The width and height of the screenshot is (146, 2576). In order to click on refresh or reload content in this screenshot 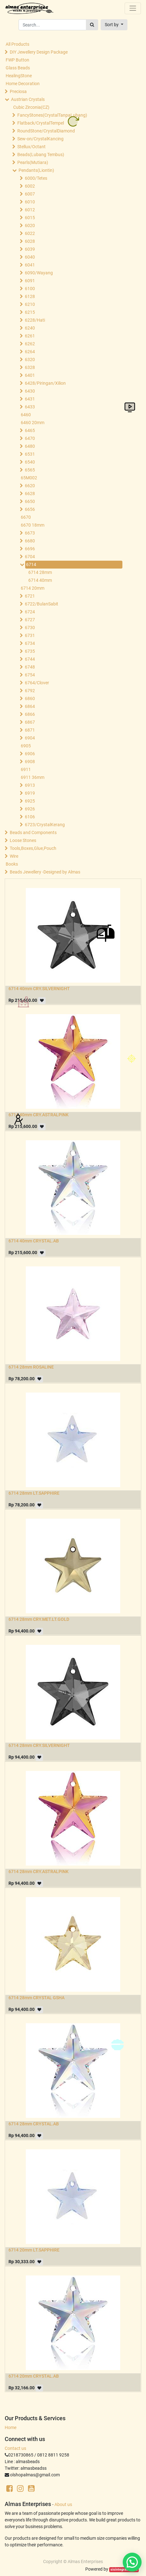, I will do `click(73, 121)`.